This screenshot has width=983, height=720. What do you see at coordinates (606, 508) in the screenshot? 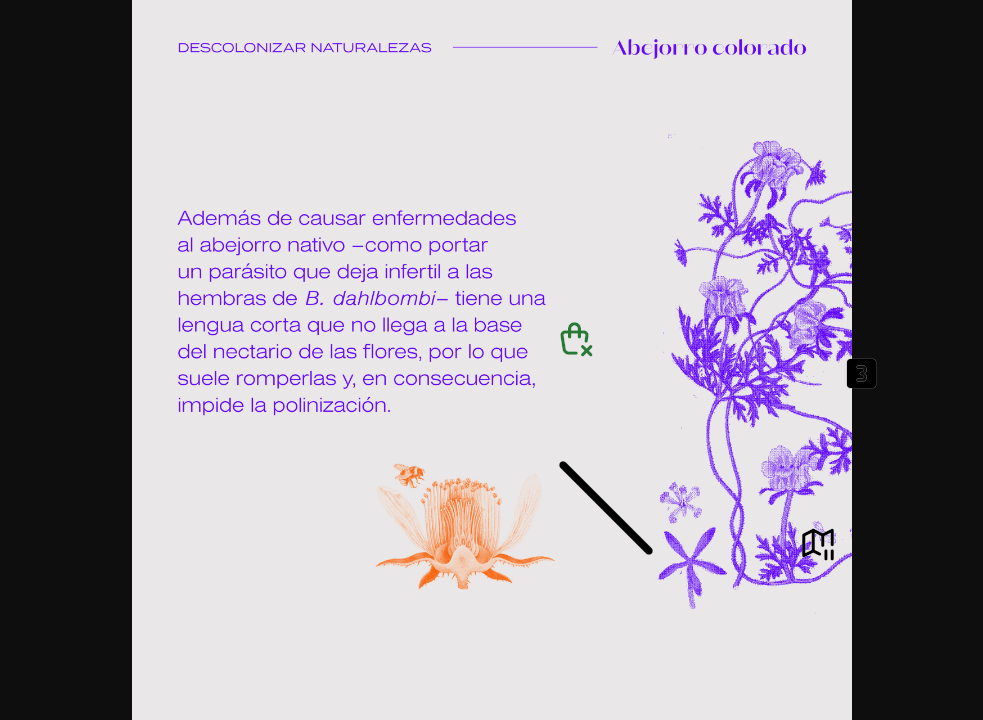
I see `indicates a disabled or unavailable feature` at bounding box center [606, 508].